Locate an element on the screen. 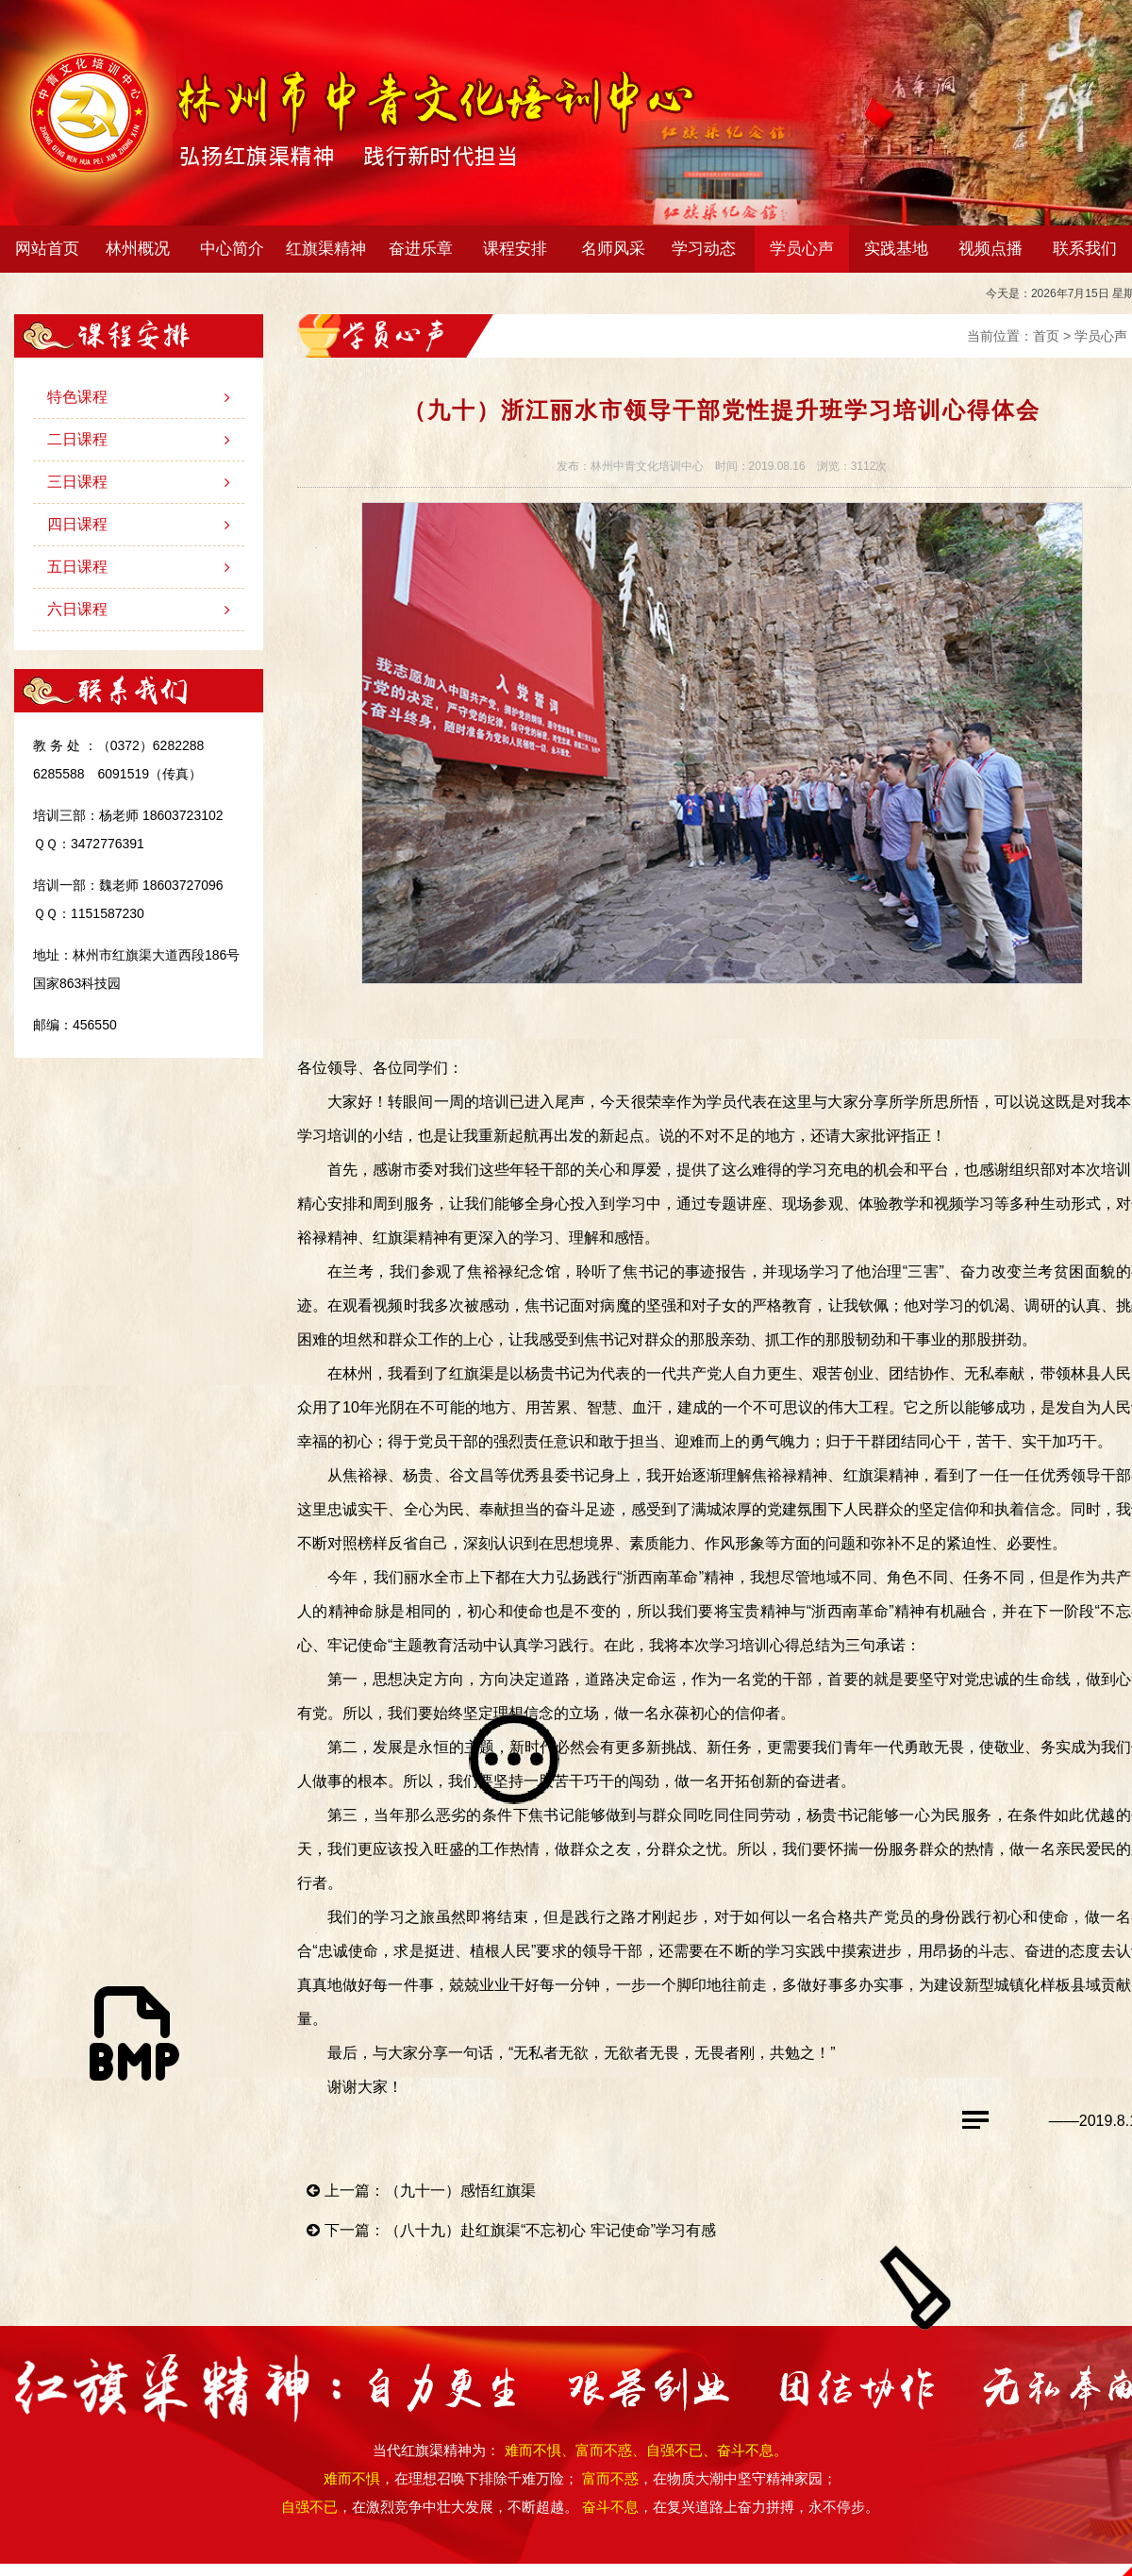 Image resolution: width=1132 pixels, height=2576 pixels. view more options or actions is located at coordinates (514, 1759).